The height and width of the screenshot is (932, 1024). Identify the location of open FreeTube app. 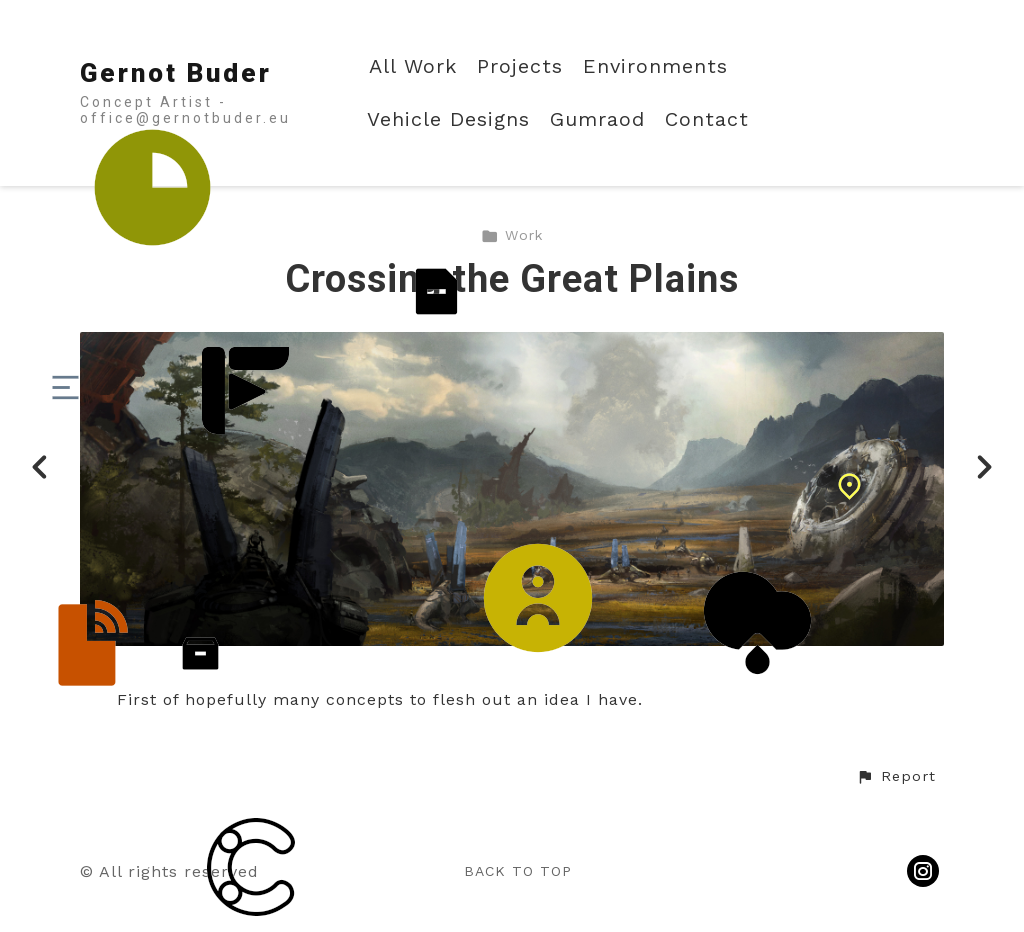
(245, 390).